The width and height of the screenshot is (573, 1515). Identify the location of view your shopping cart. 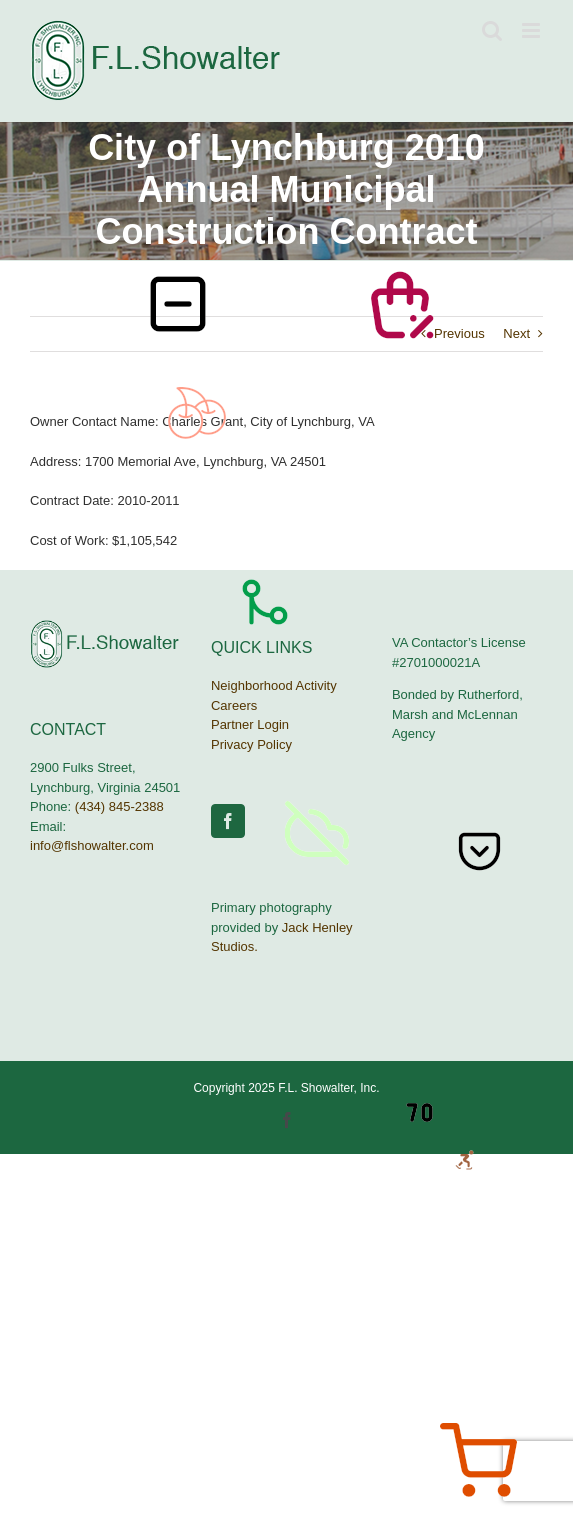
(478, 1461).